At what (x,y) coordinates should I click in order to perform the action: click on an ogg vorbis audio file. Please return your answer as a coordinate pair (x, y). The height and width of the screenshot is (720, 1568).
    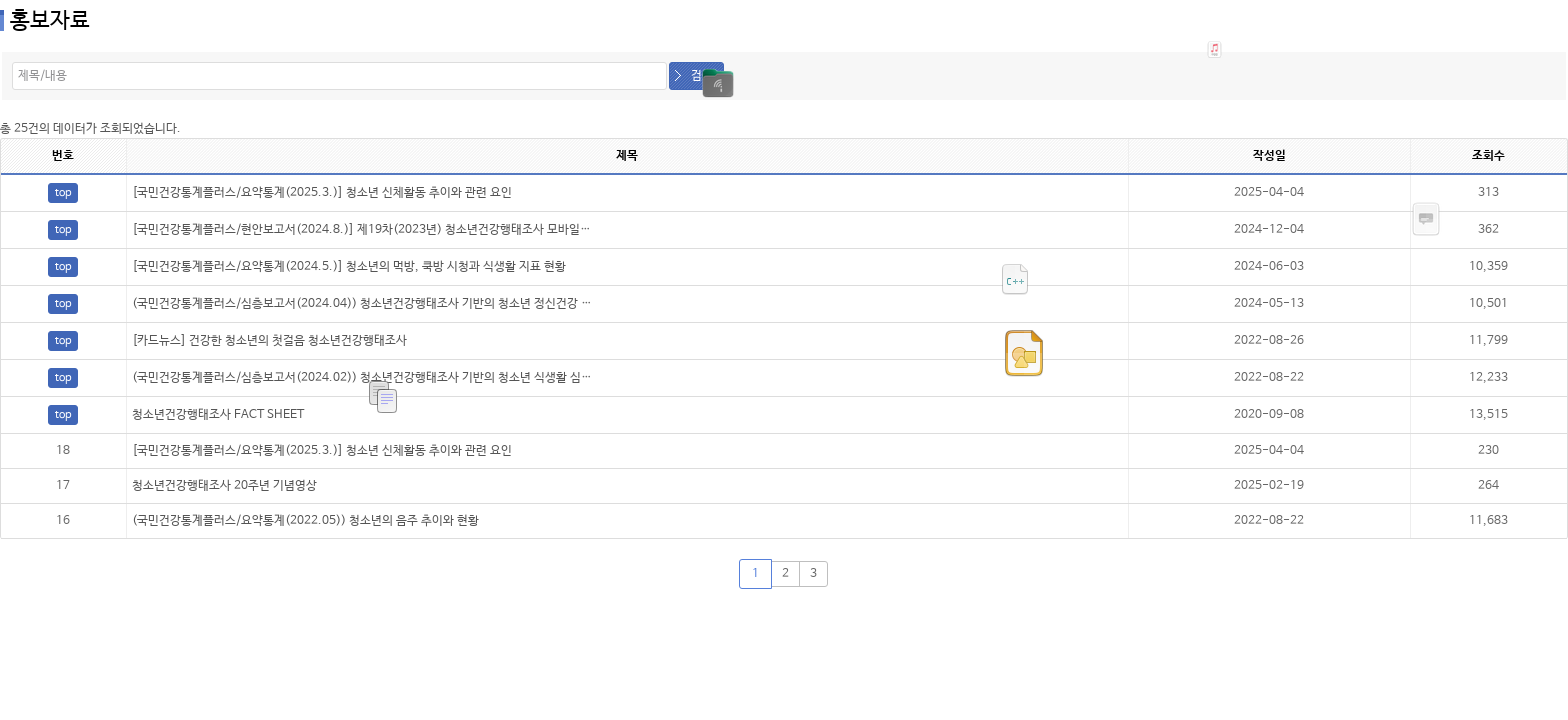
    Looking at the image, I should click on (1214, 49).